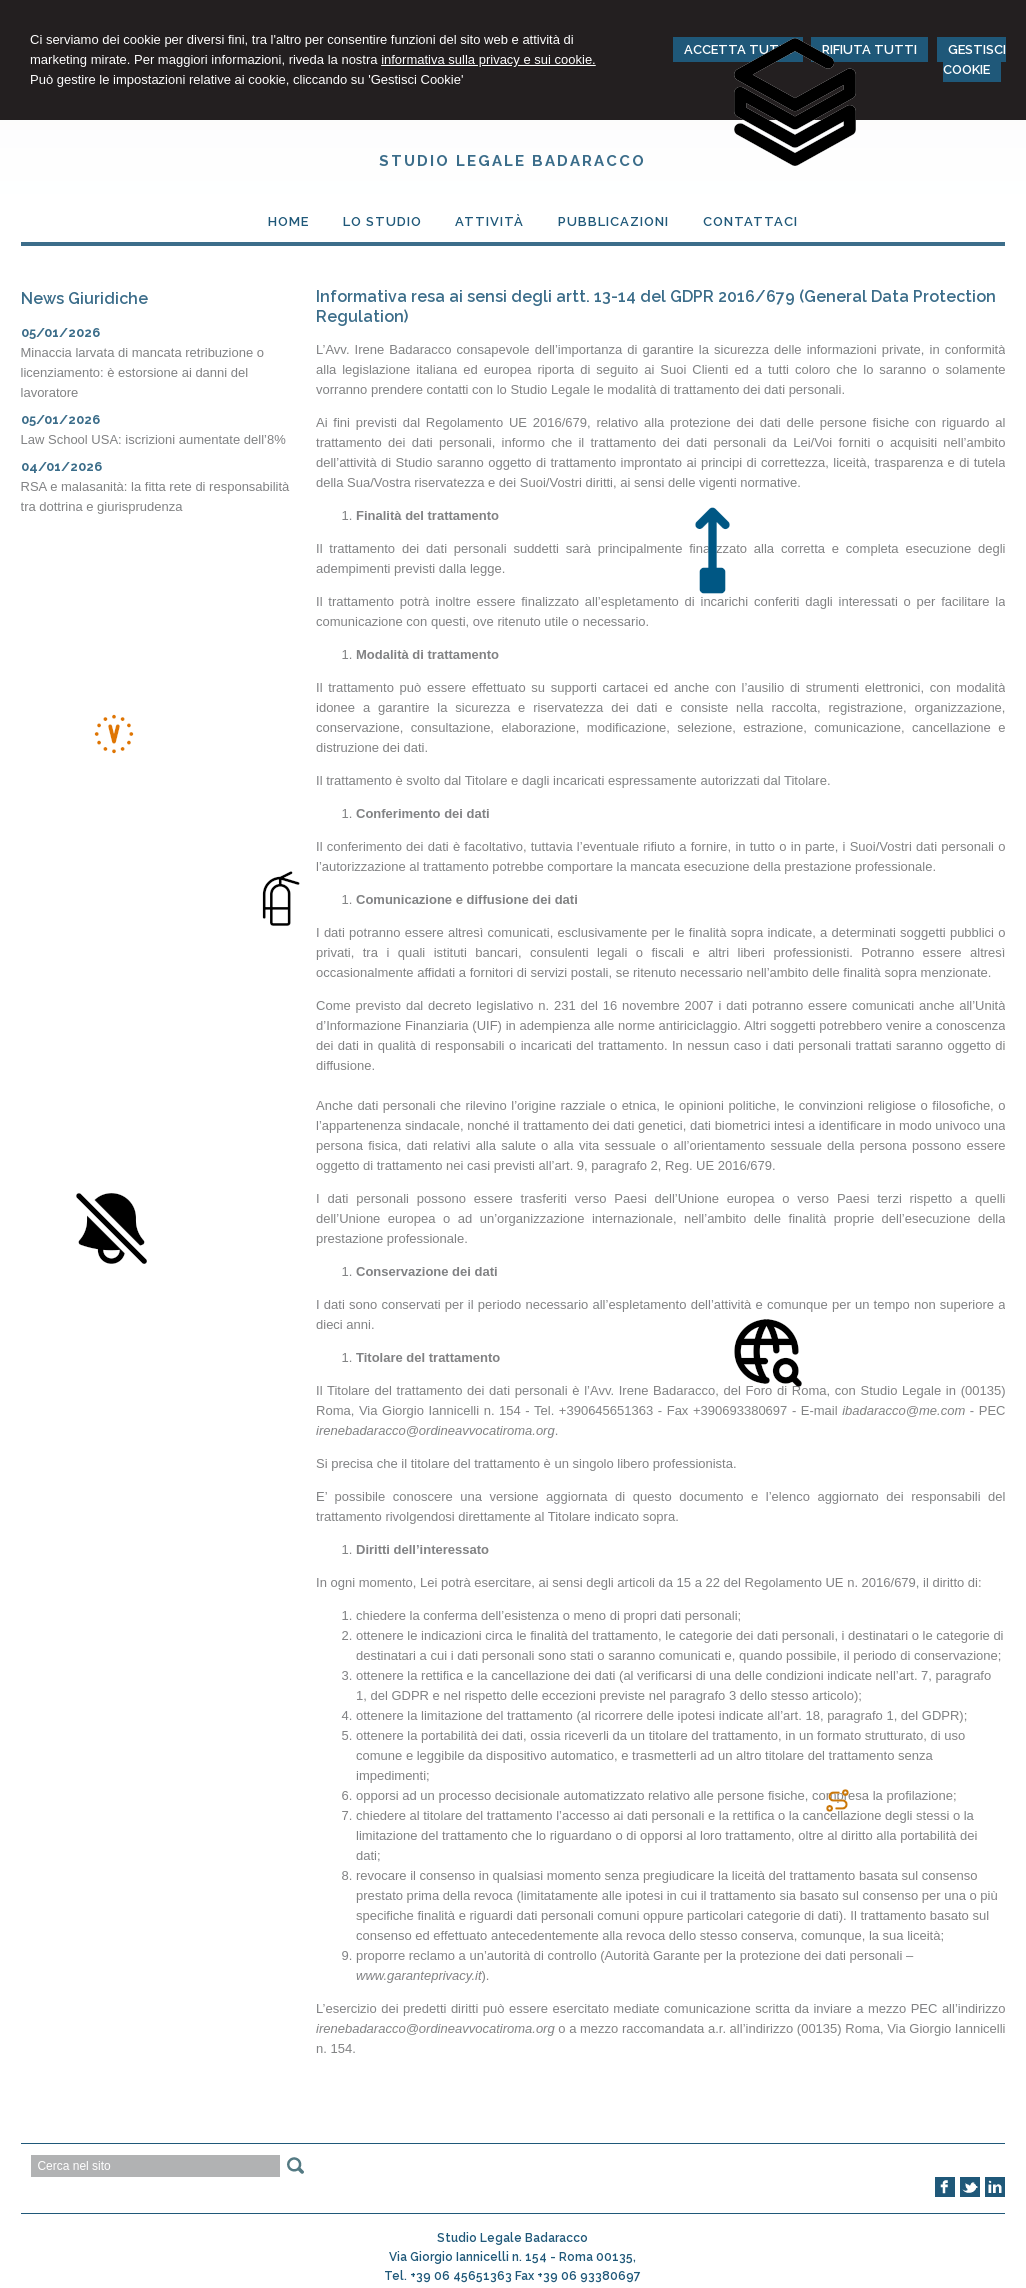  What do you see at coordinates (114, 734) in the screenshot?
I see `indicates a verified or validation status in progress` at bounding box center [114, 734].